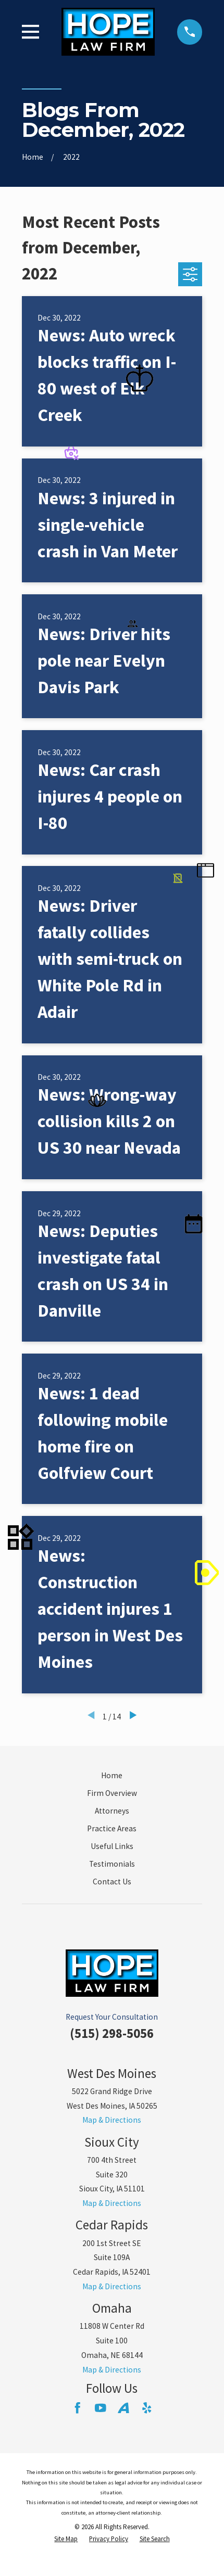  Describe the element at coordinates (132, 623) in the screenshot. I see `view contacts or people list` at that location.